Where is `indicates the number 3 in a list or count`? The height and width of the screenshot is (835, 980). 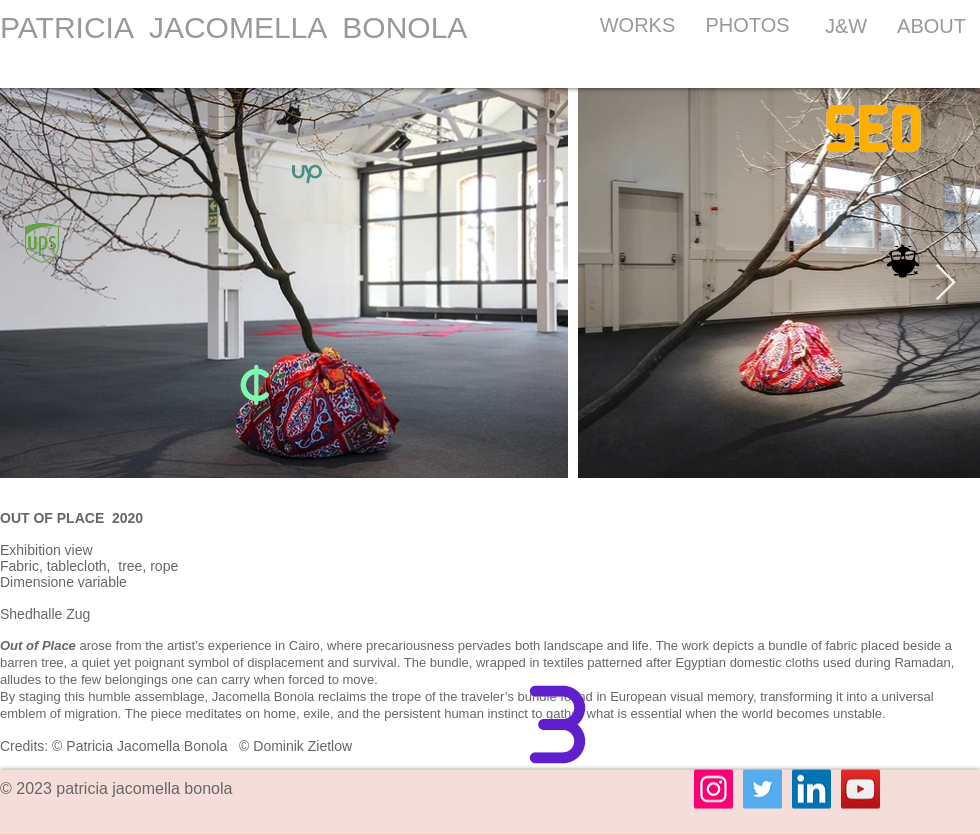 indicates the number 3 in a list or count is located at coordinates (557, 724).